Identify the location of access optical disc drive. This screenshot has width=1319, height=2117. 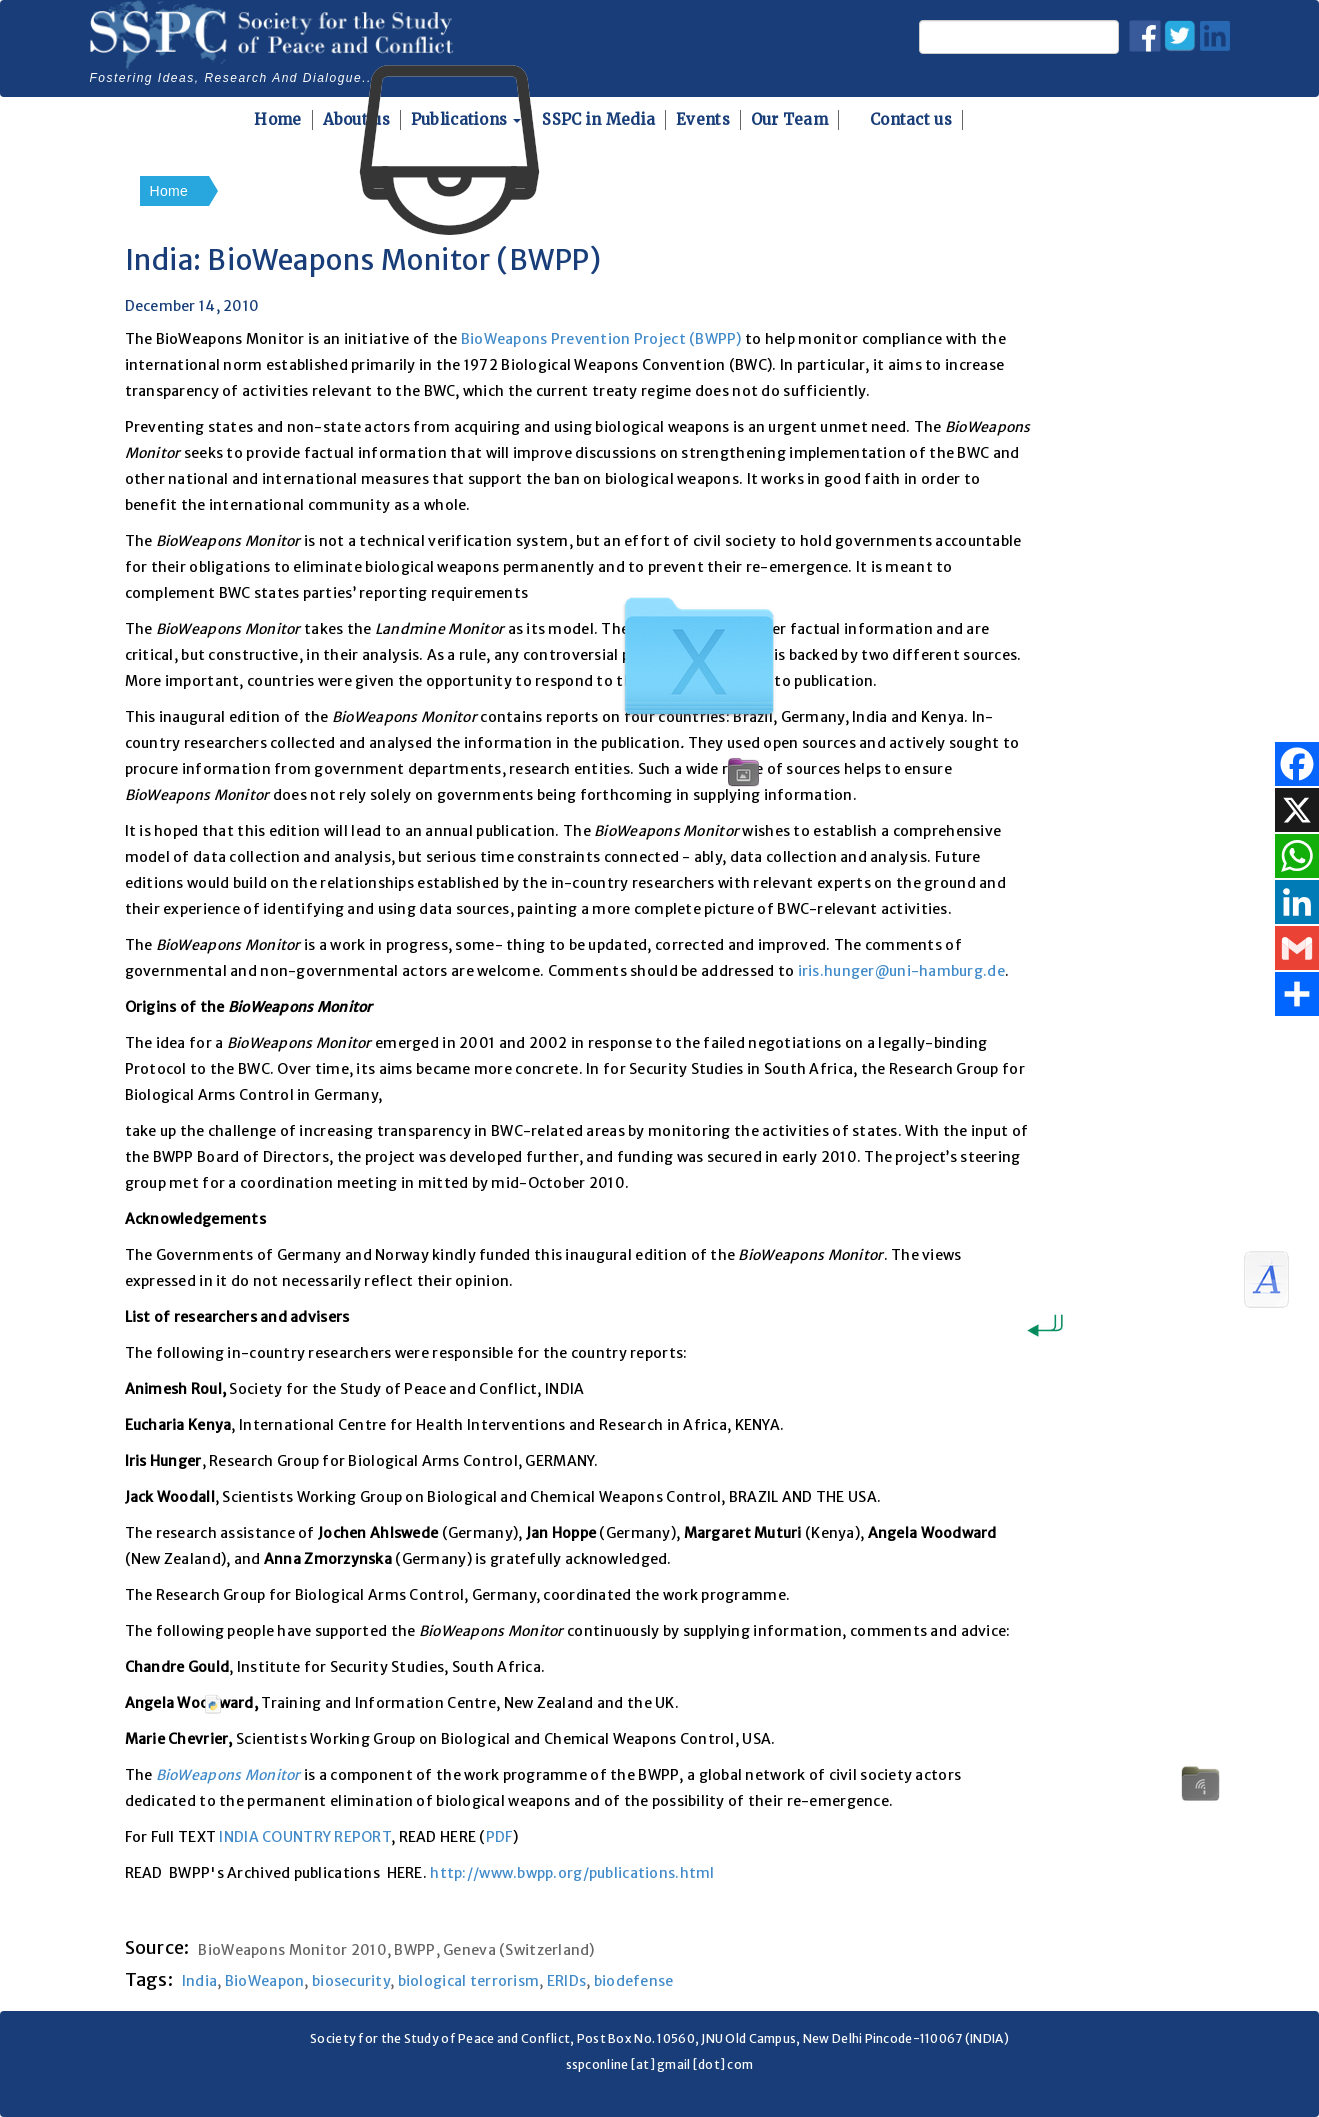
(449, 144).